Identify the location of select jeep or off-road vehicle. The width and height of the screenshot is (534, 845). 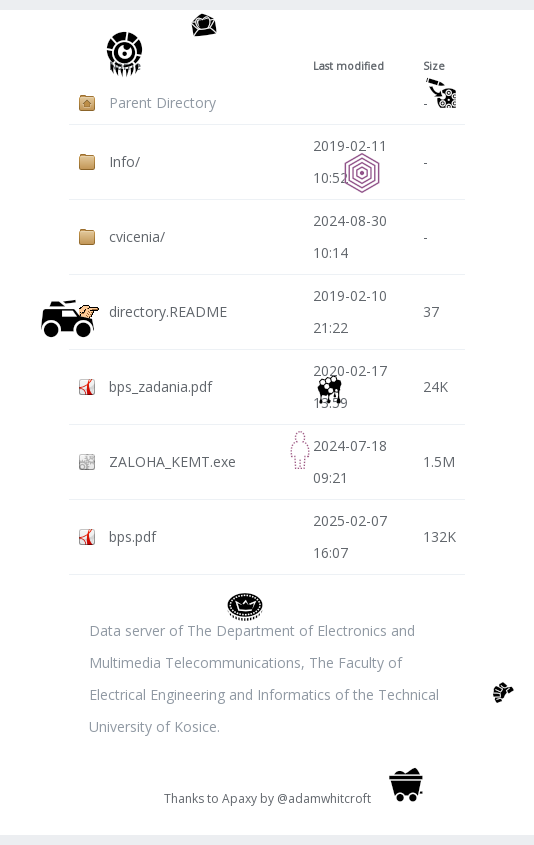
(67, 318).